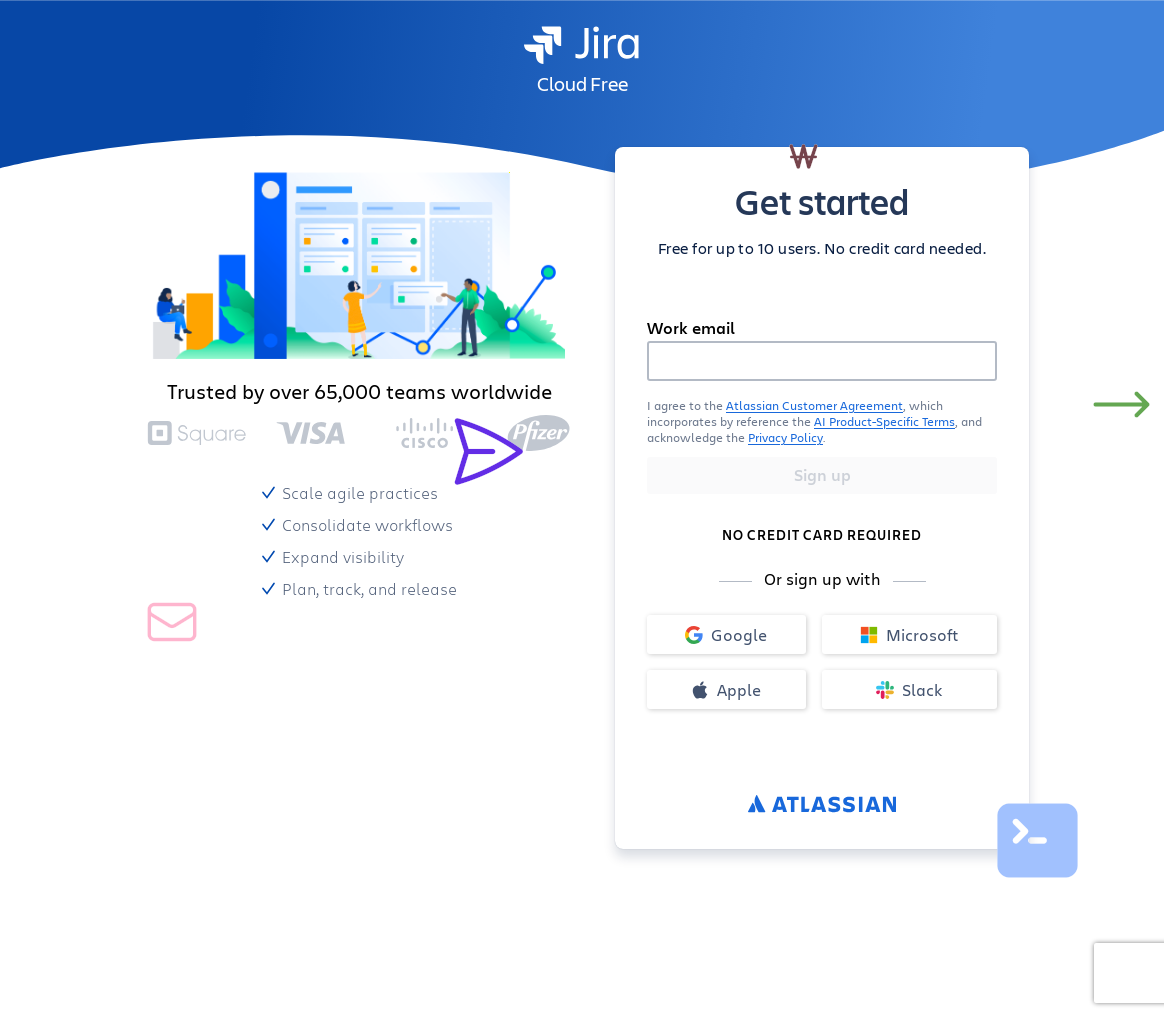 The width and height of the screenshot is (1164, 1017). What do you see at coordinates (487, 451) in the screenshot?
I see `send a message` at bounding box center [487, 451].